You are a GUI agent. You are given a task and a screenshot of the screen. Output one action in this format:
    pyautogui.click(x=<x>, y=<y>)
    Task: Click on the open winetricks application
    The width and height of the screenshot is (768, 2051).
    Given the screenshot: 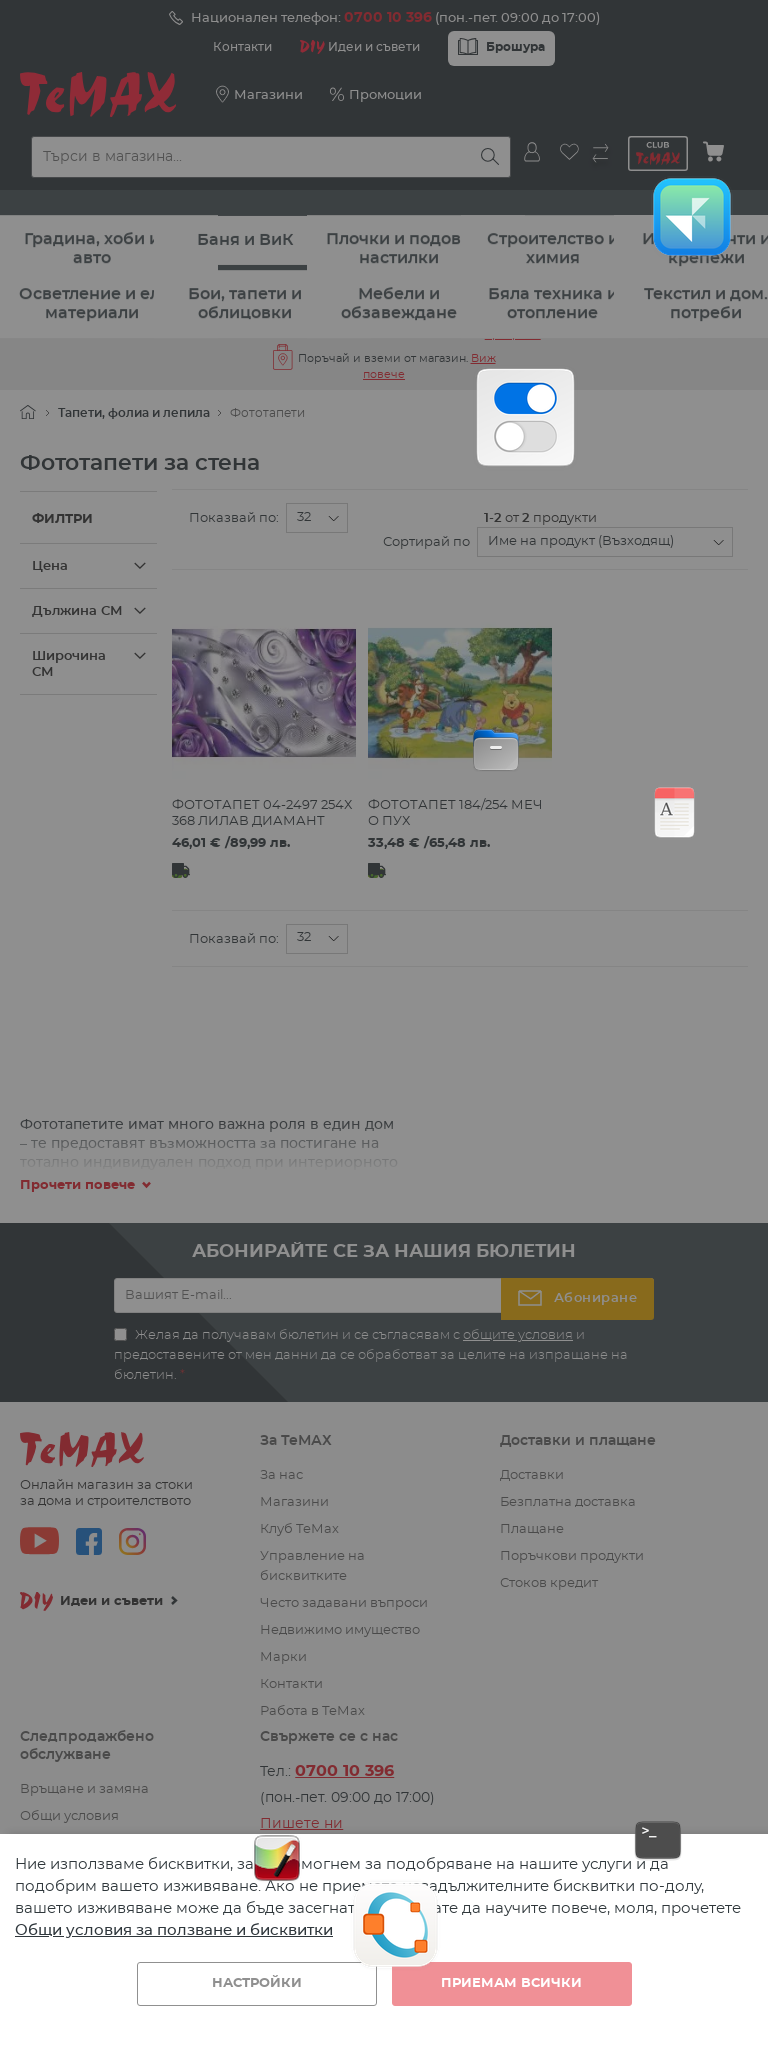 What is the action you would take?
    pyautogui.click(x=277, y=1858)
    